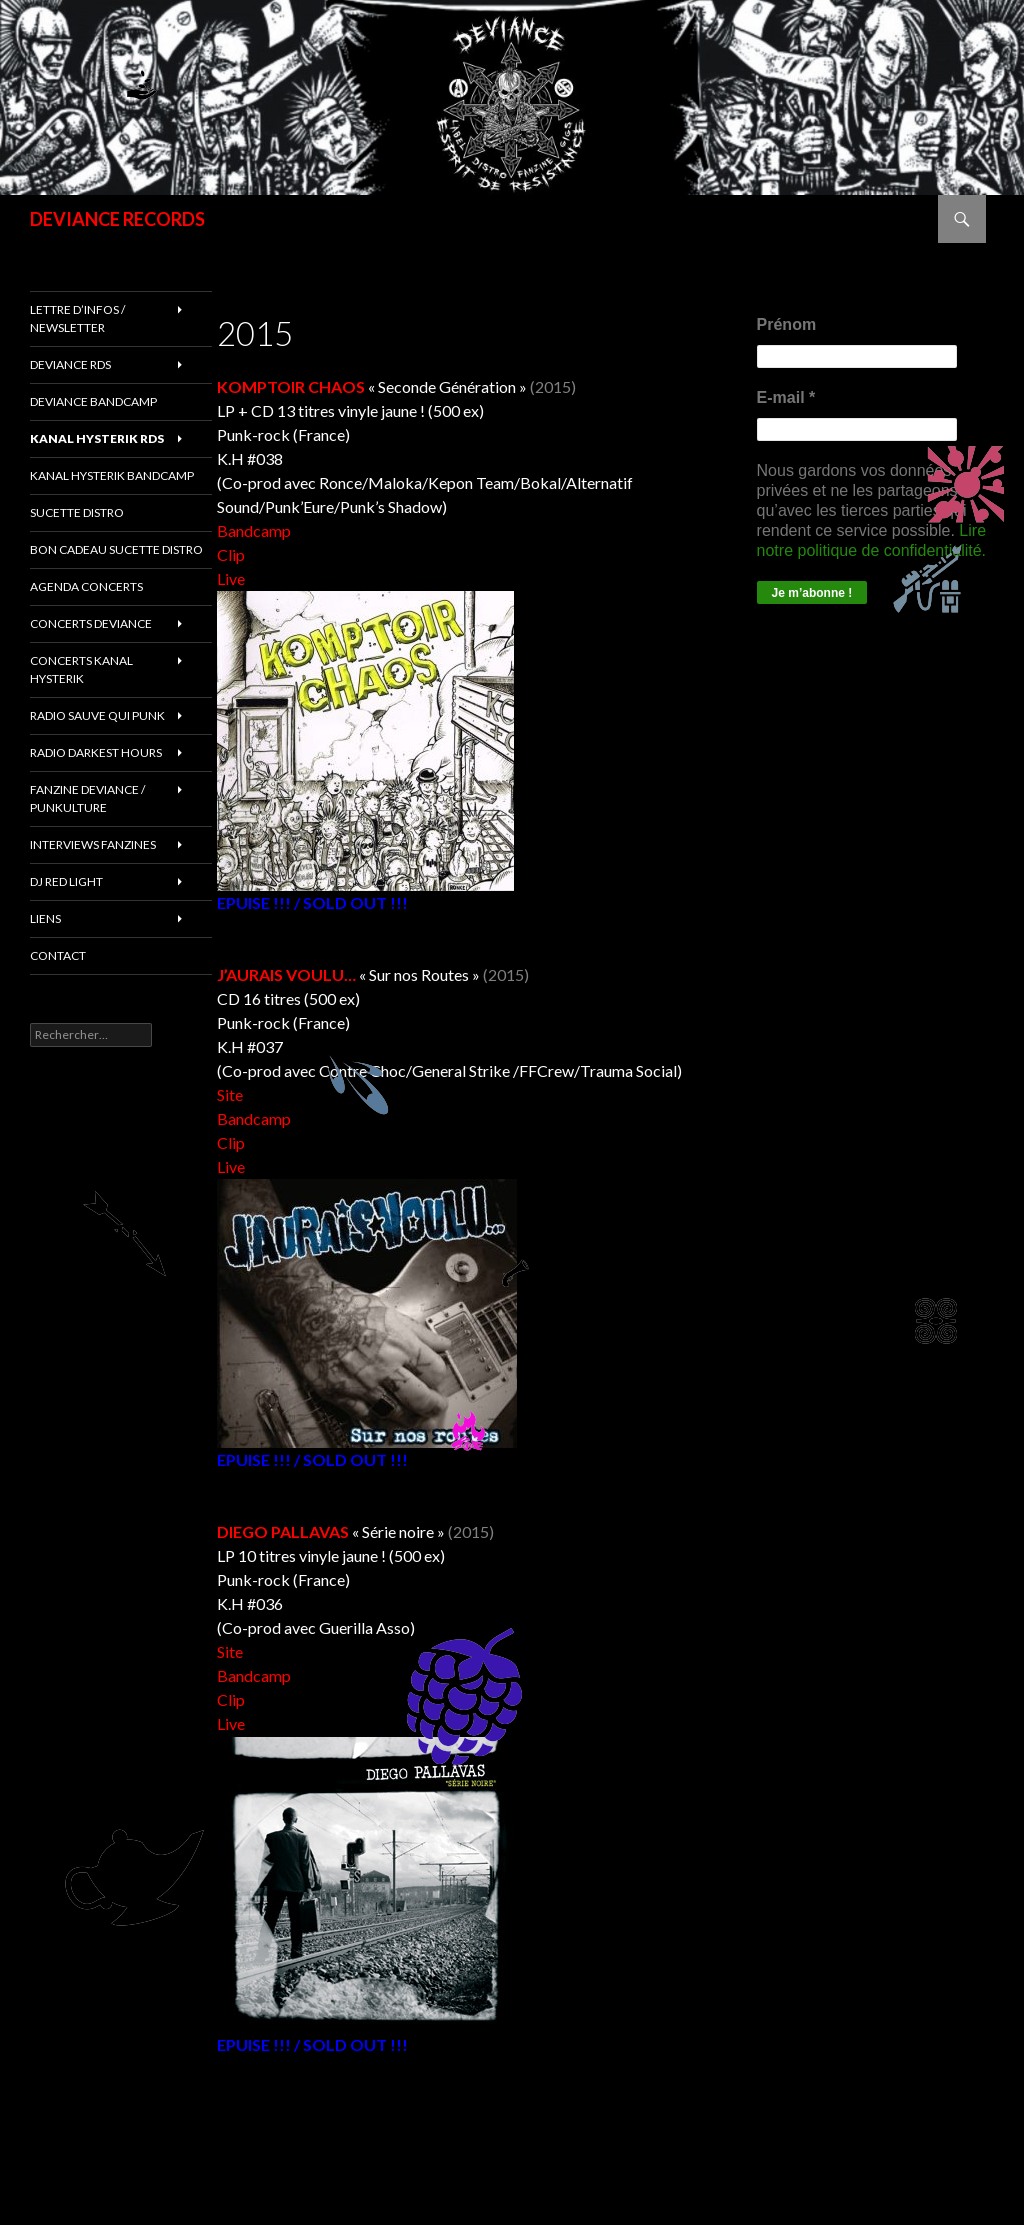 The image size is (1024, 2225). I want to click on dwennimmen adinkra symbol representing humility and strength, so click(936, 1321).